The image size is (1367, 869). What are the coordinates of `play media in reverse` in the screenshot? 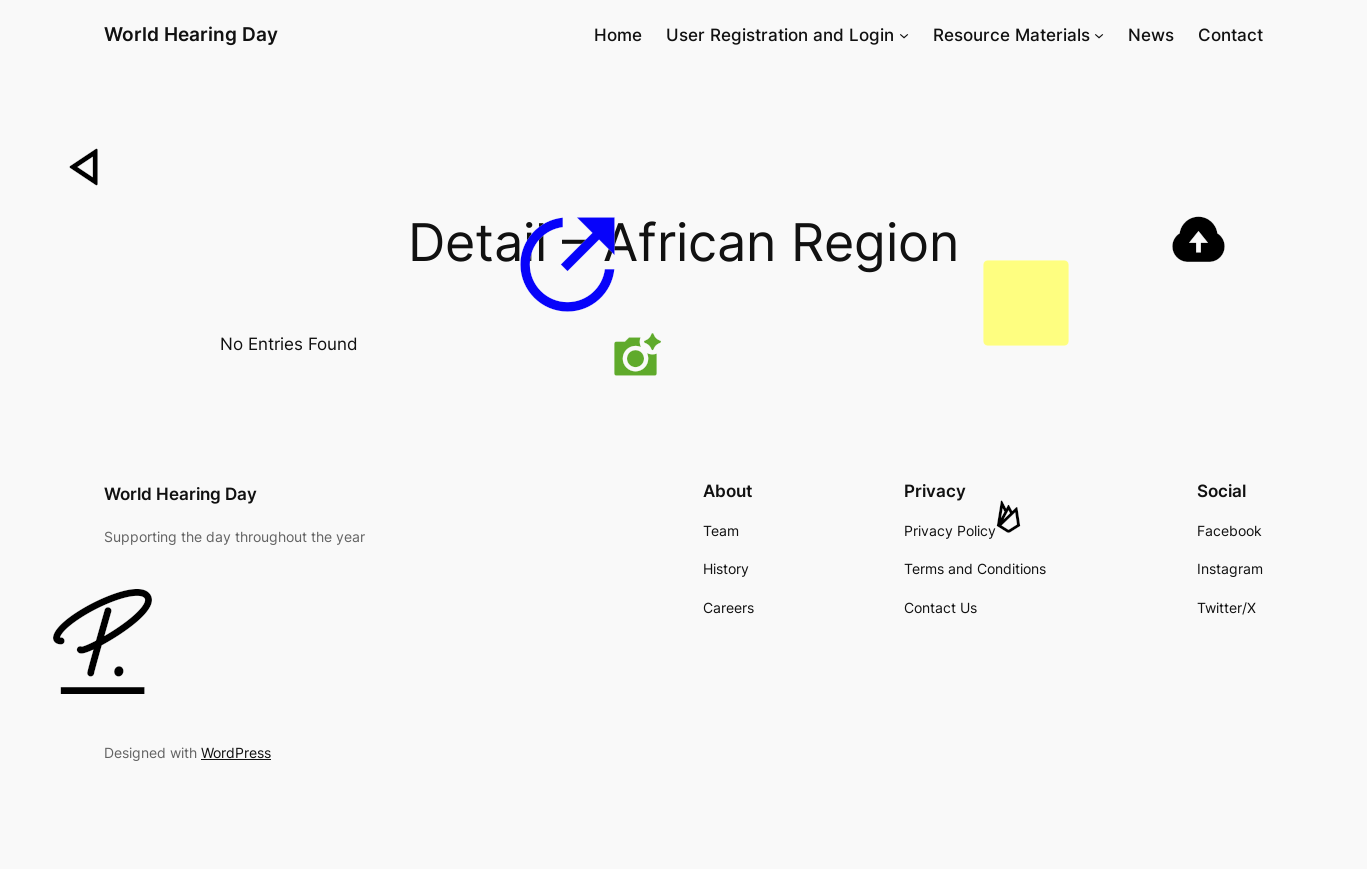 It's located at (88, 167).